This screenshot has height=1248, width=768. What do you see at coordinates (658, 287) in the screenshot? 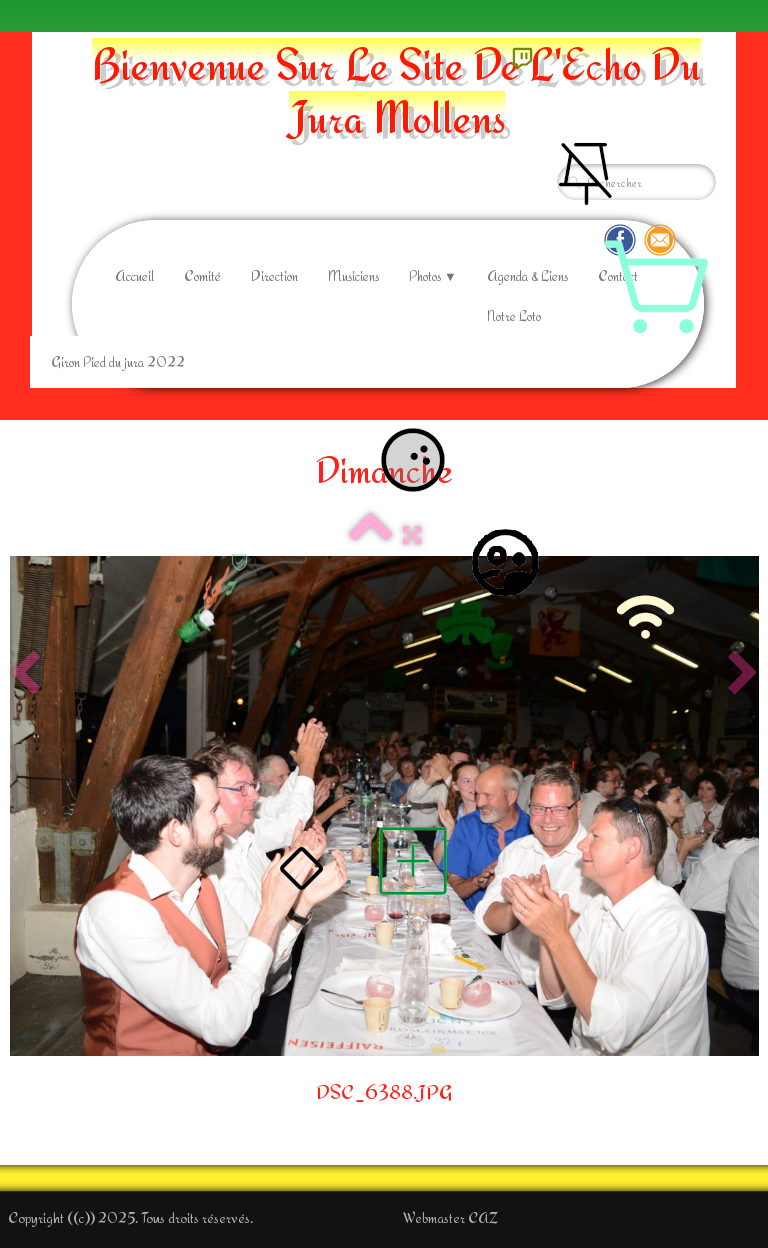
I see `view your shopping cart` at bounding box center [658, 287].